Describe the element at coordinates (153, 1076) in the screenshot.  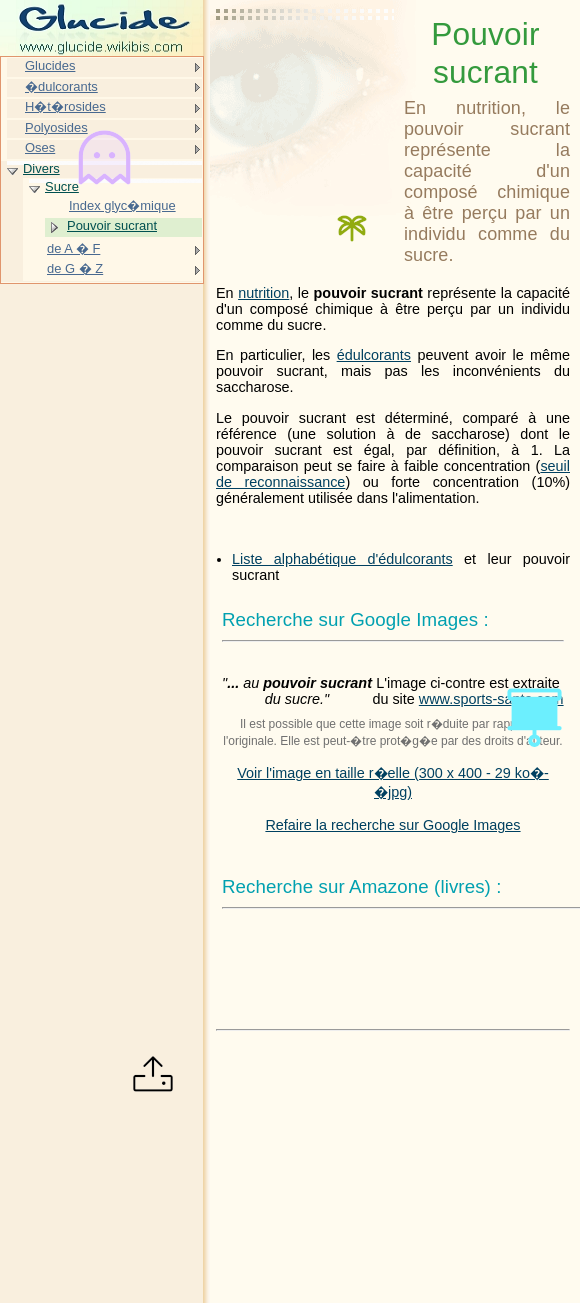
I see `upload a file or document` at that location.